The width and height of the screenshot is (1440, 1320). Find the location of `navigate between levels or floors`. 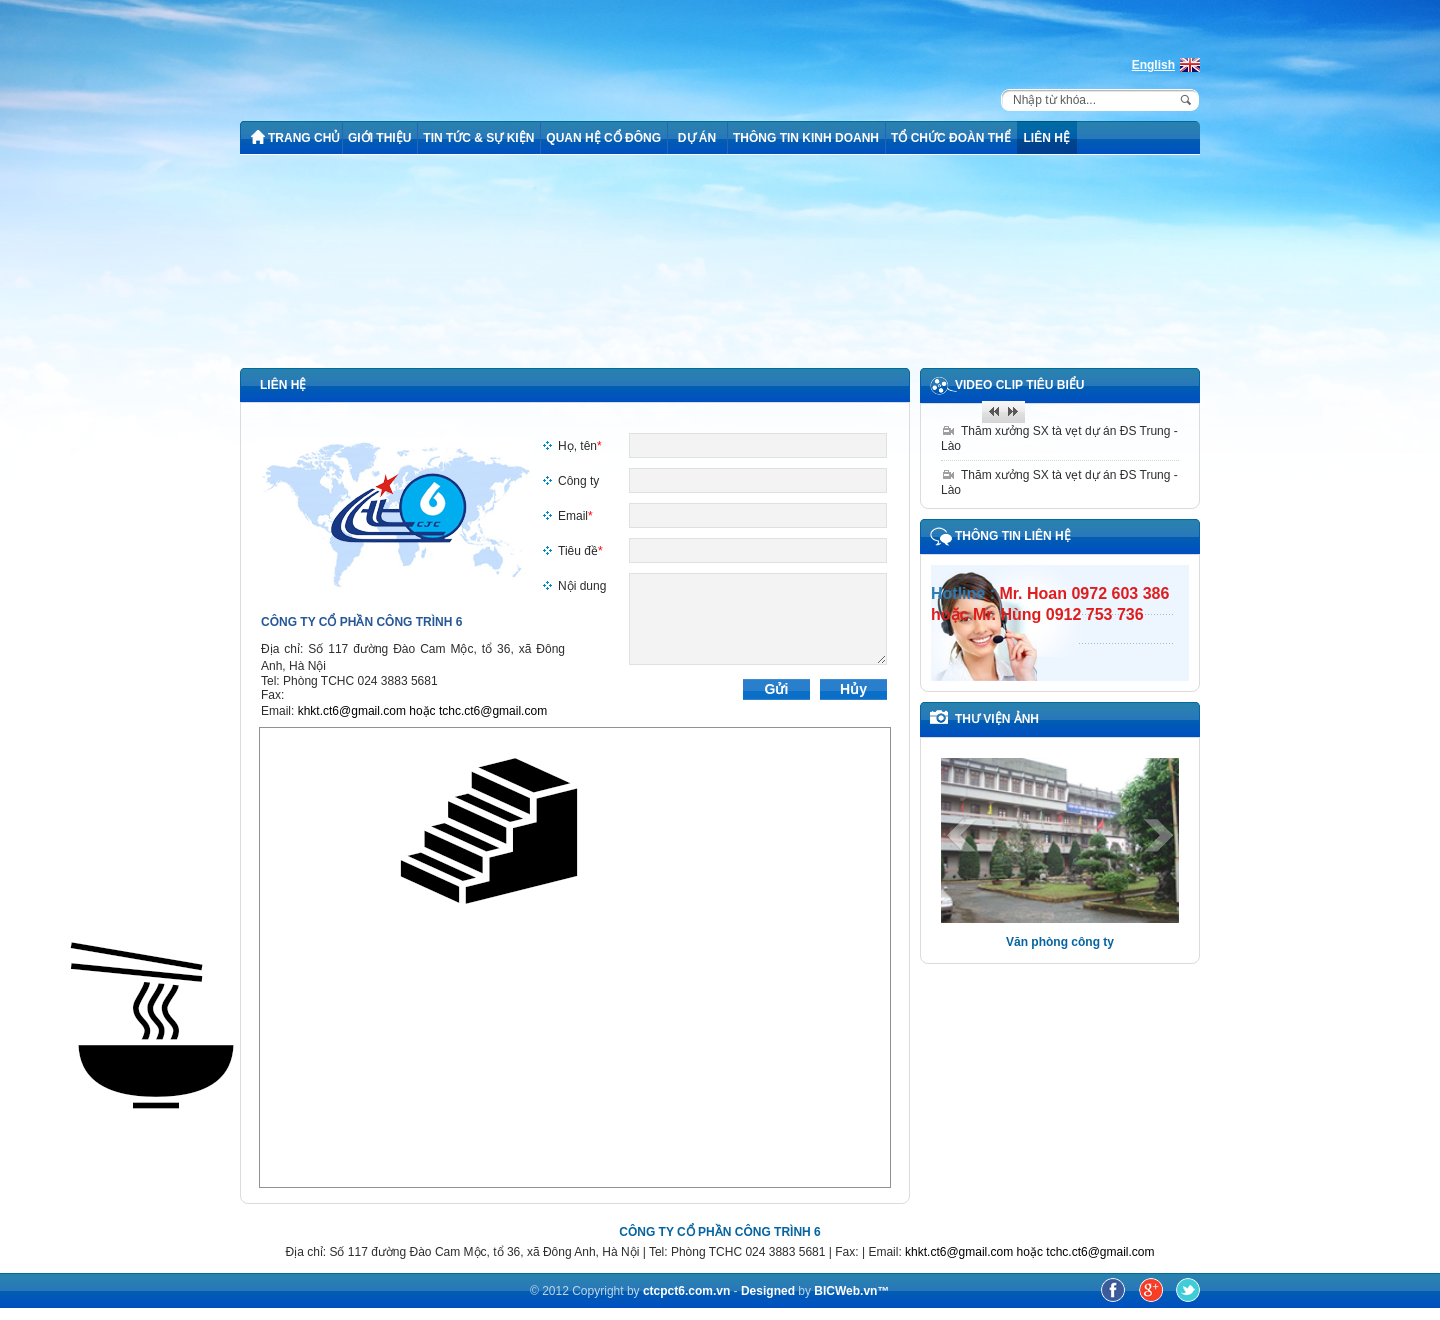

navigate between levels or floors is located at coordinates (489, 831).